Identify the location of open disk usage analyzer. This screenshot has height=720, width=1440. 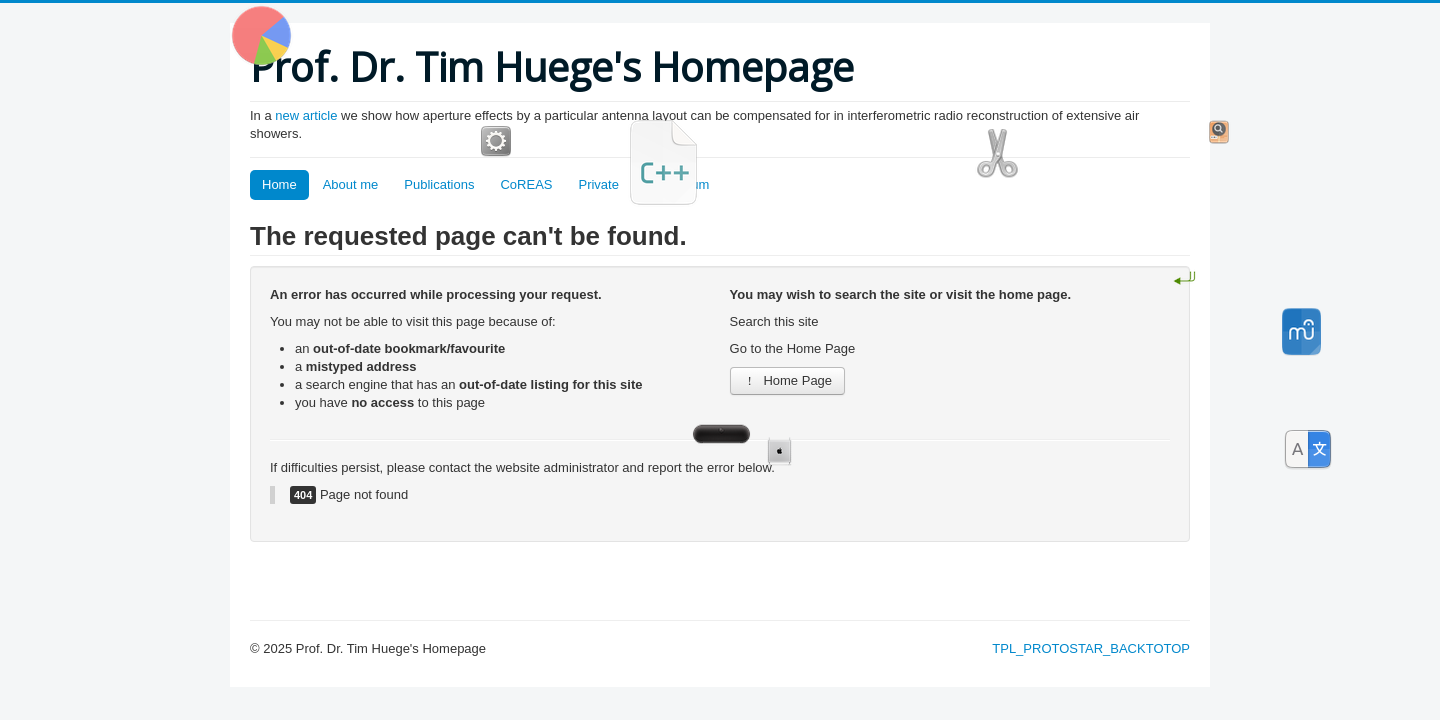
(261, 35).